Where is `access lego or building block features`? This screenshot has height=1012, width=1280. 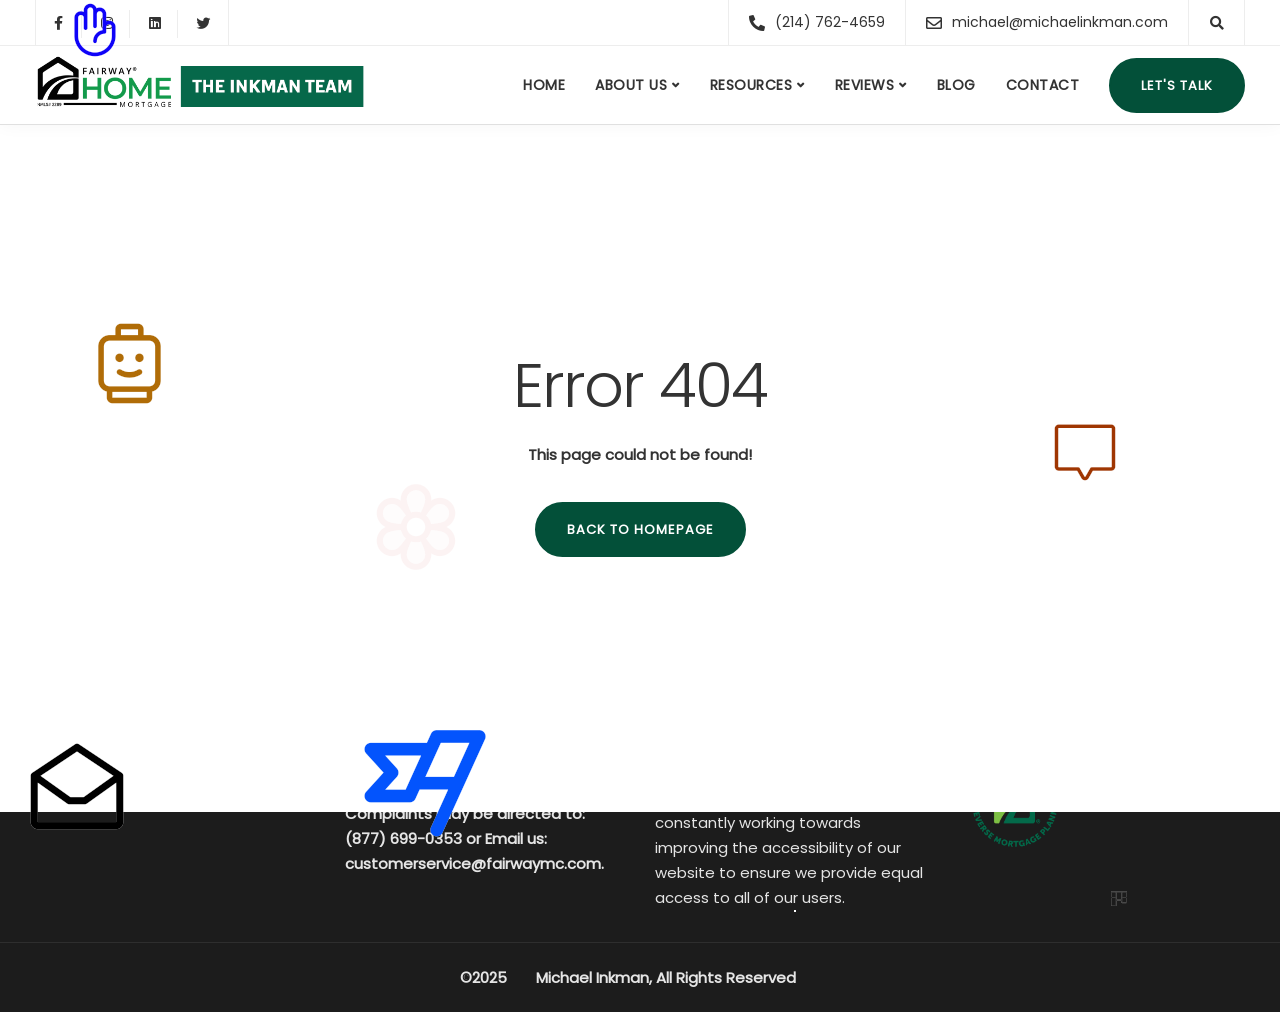
access lego or building block features is located at coordinates (129, 363).